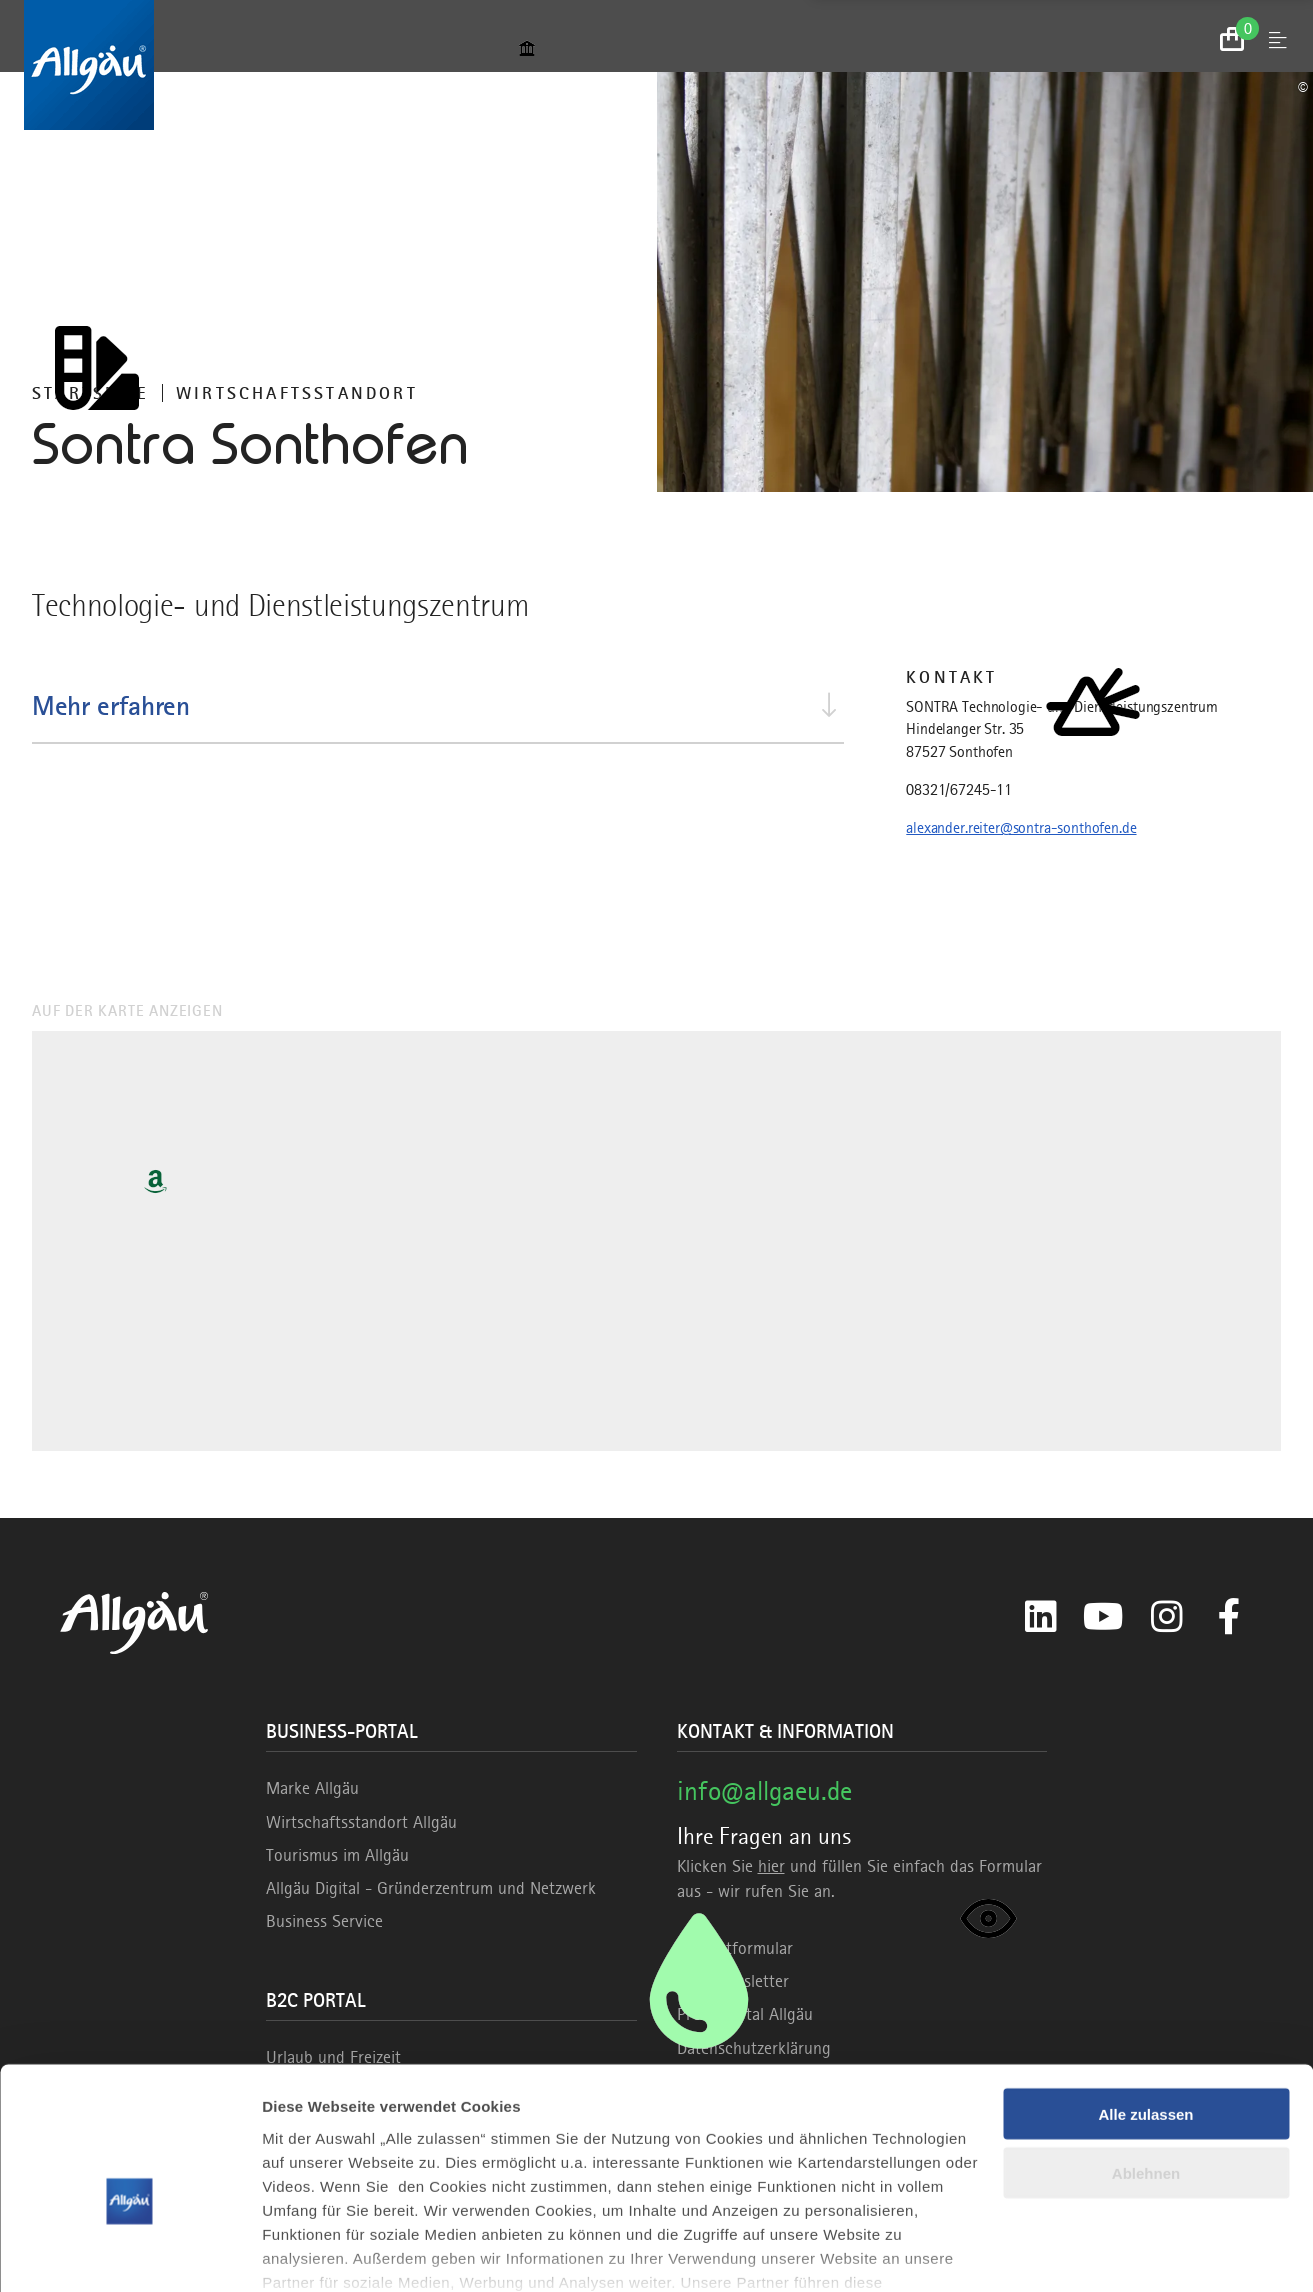 The height and width of the screenshot is (2292, 1313). I want to click on access color palette or theme settings, so click(97, 368).